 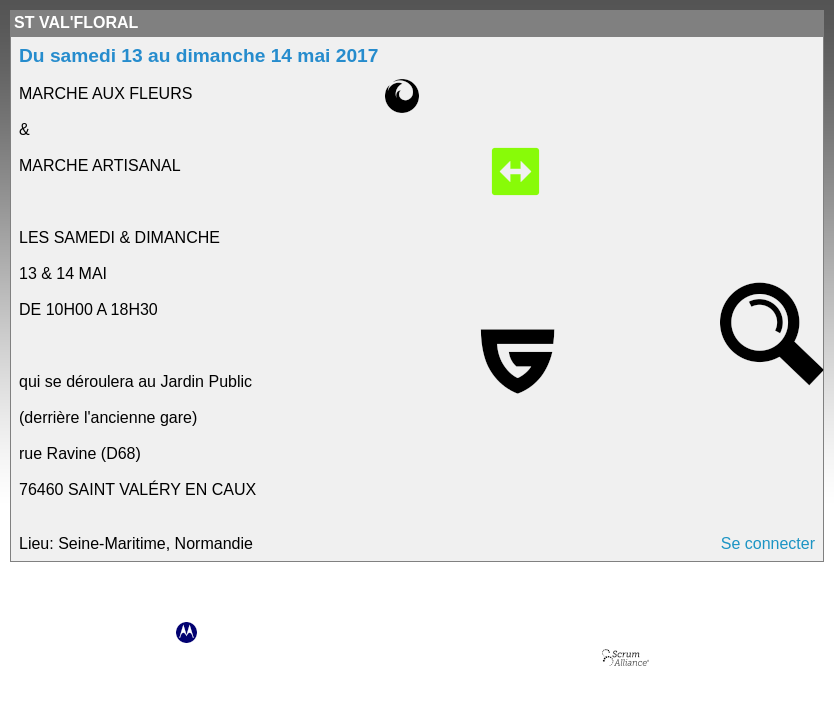 I want to click on open the Guilded app, so click(x=517, y=361).